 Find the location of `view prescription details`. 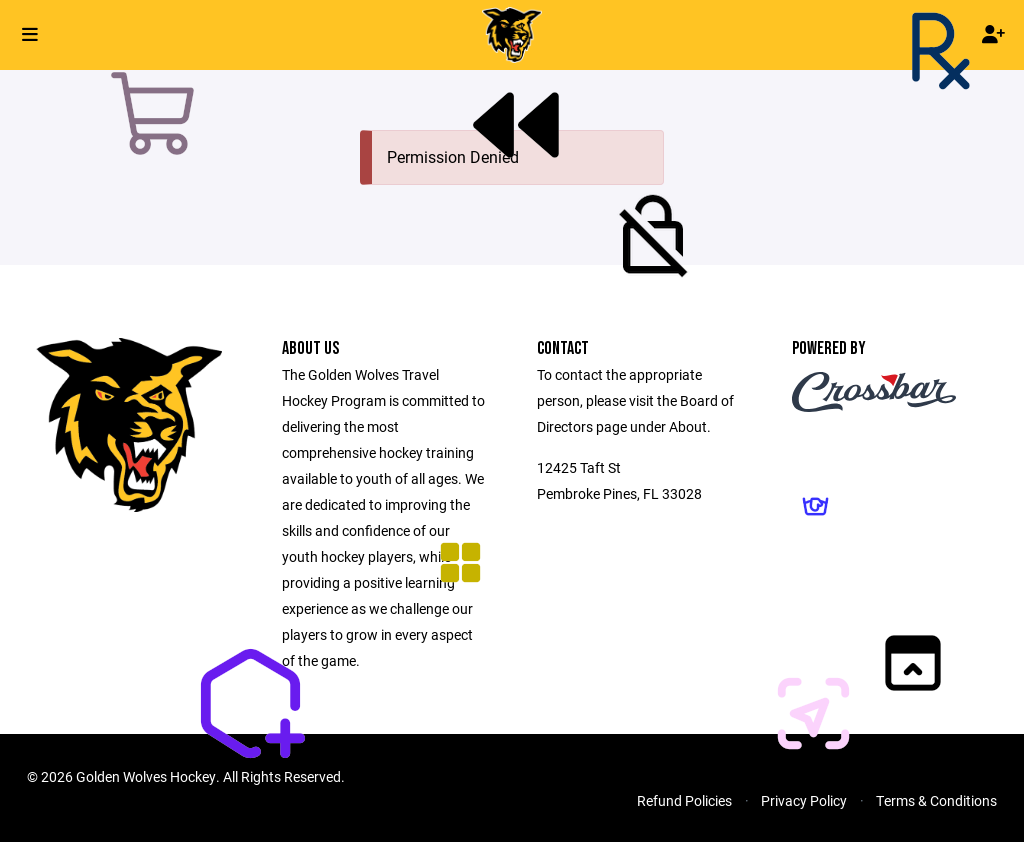

view prescription details is located at coordinates (939, 51).